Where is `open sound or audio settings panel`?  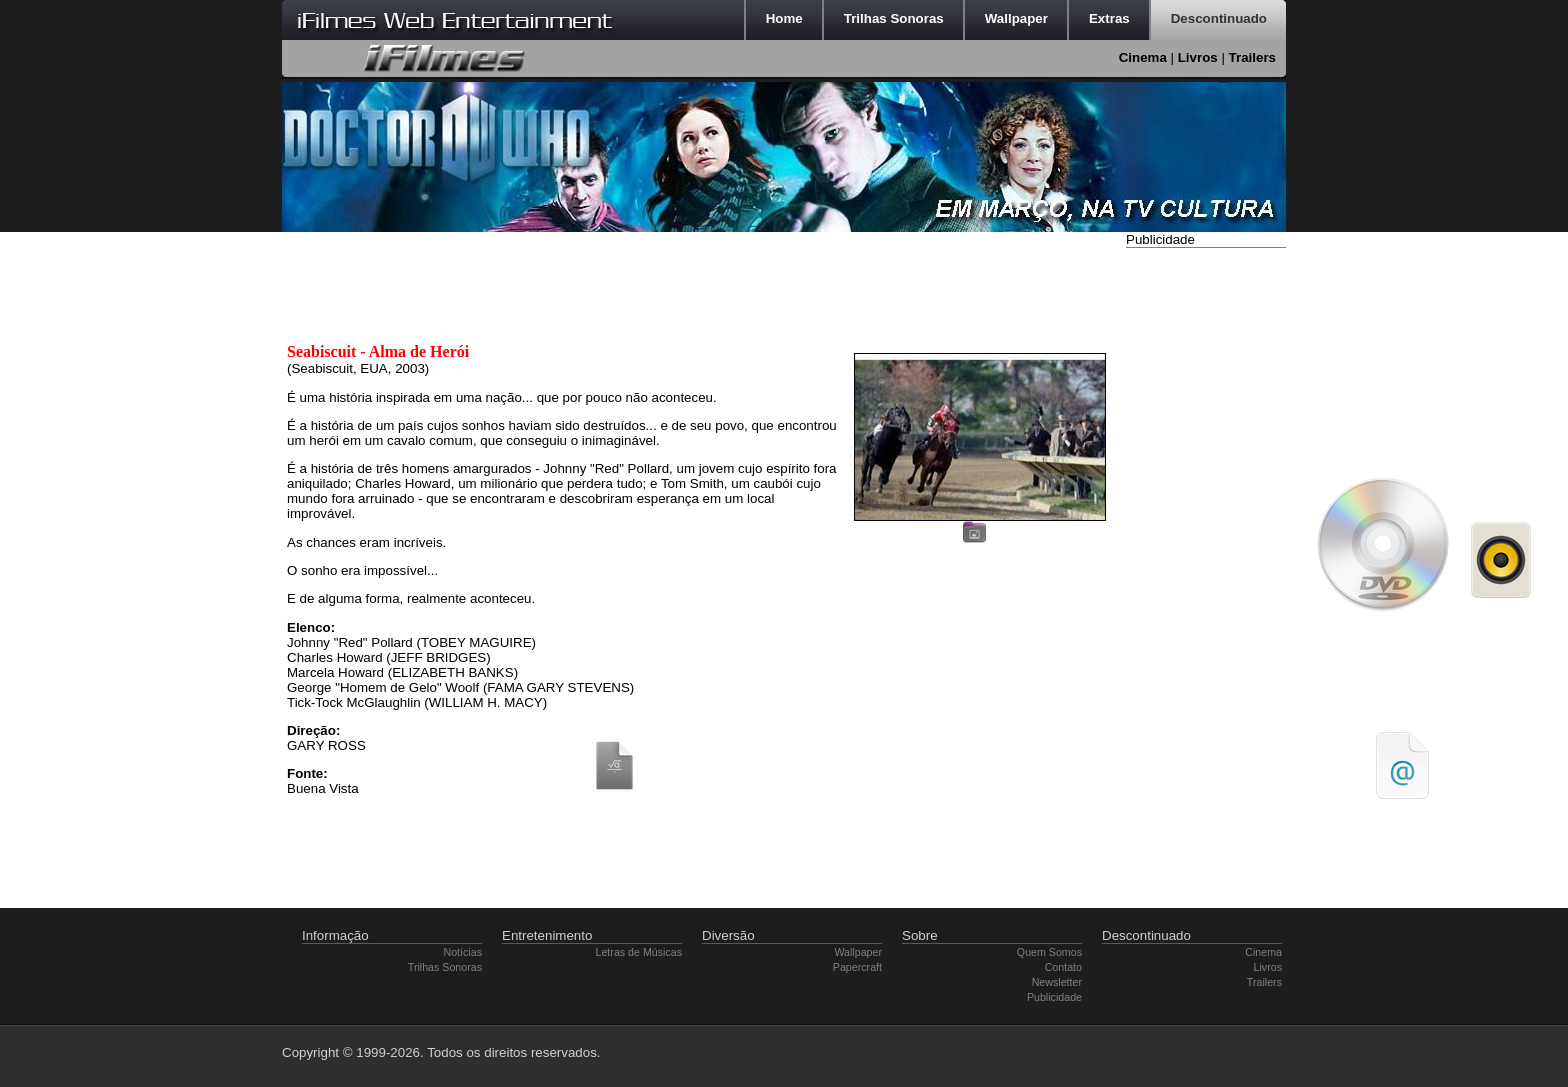
open sound or audio settings panel is located at coordinates (1501, 560).